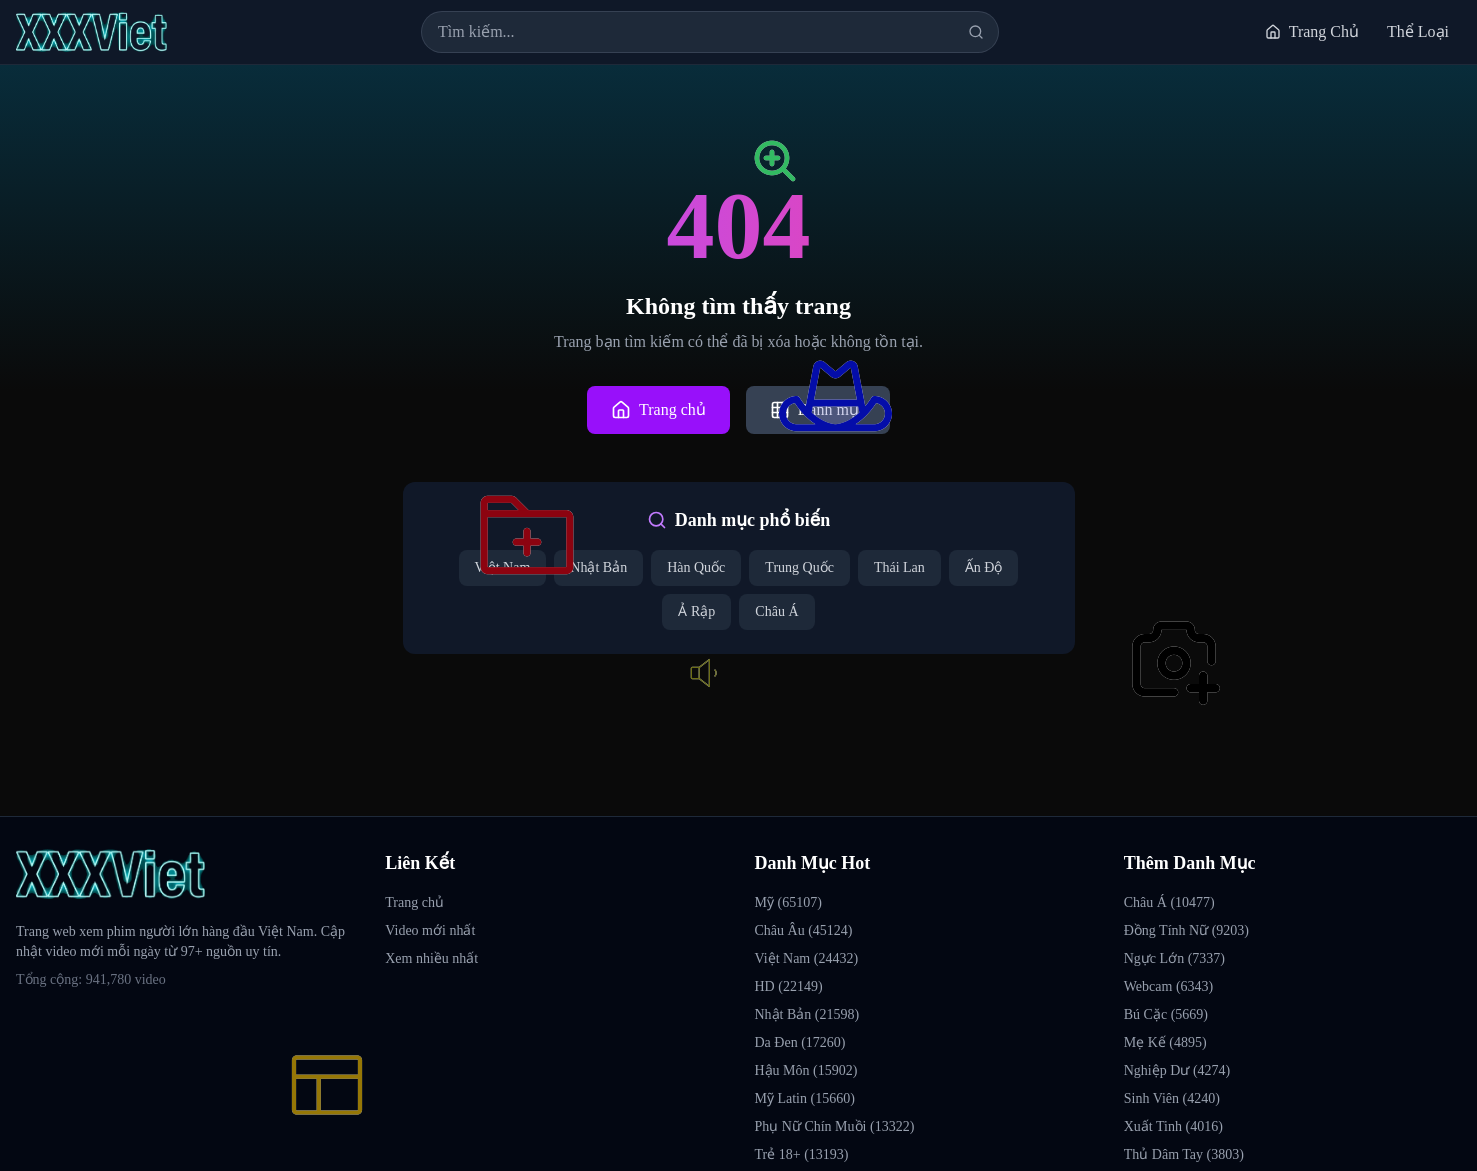 The height and width of the screenshot is (1171, 1477). Describe the element at coordinates (775, 161) in the screenshot. I see `zoom in on content` at that location.